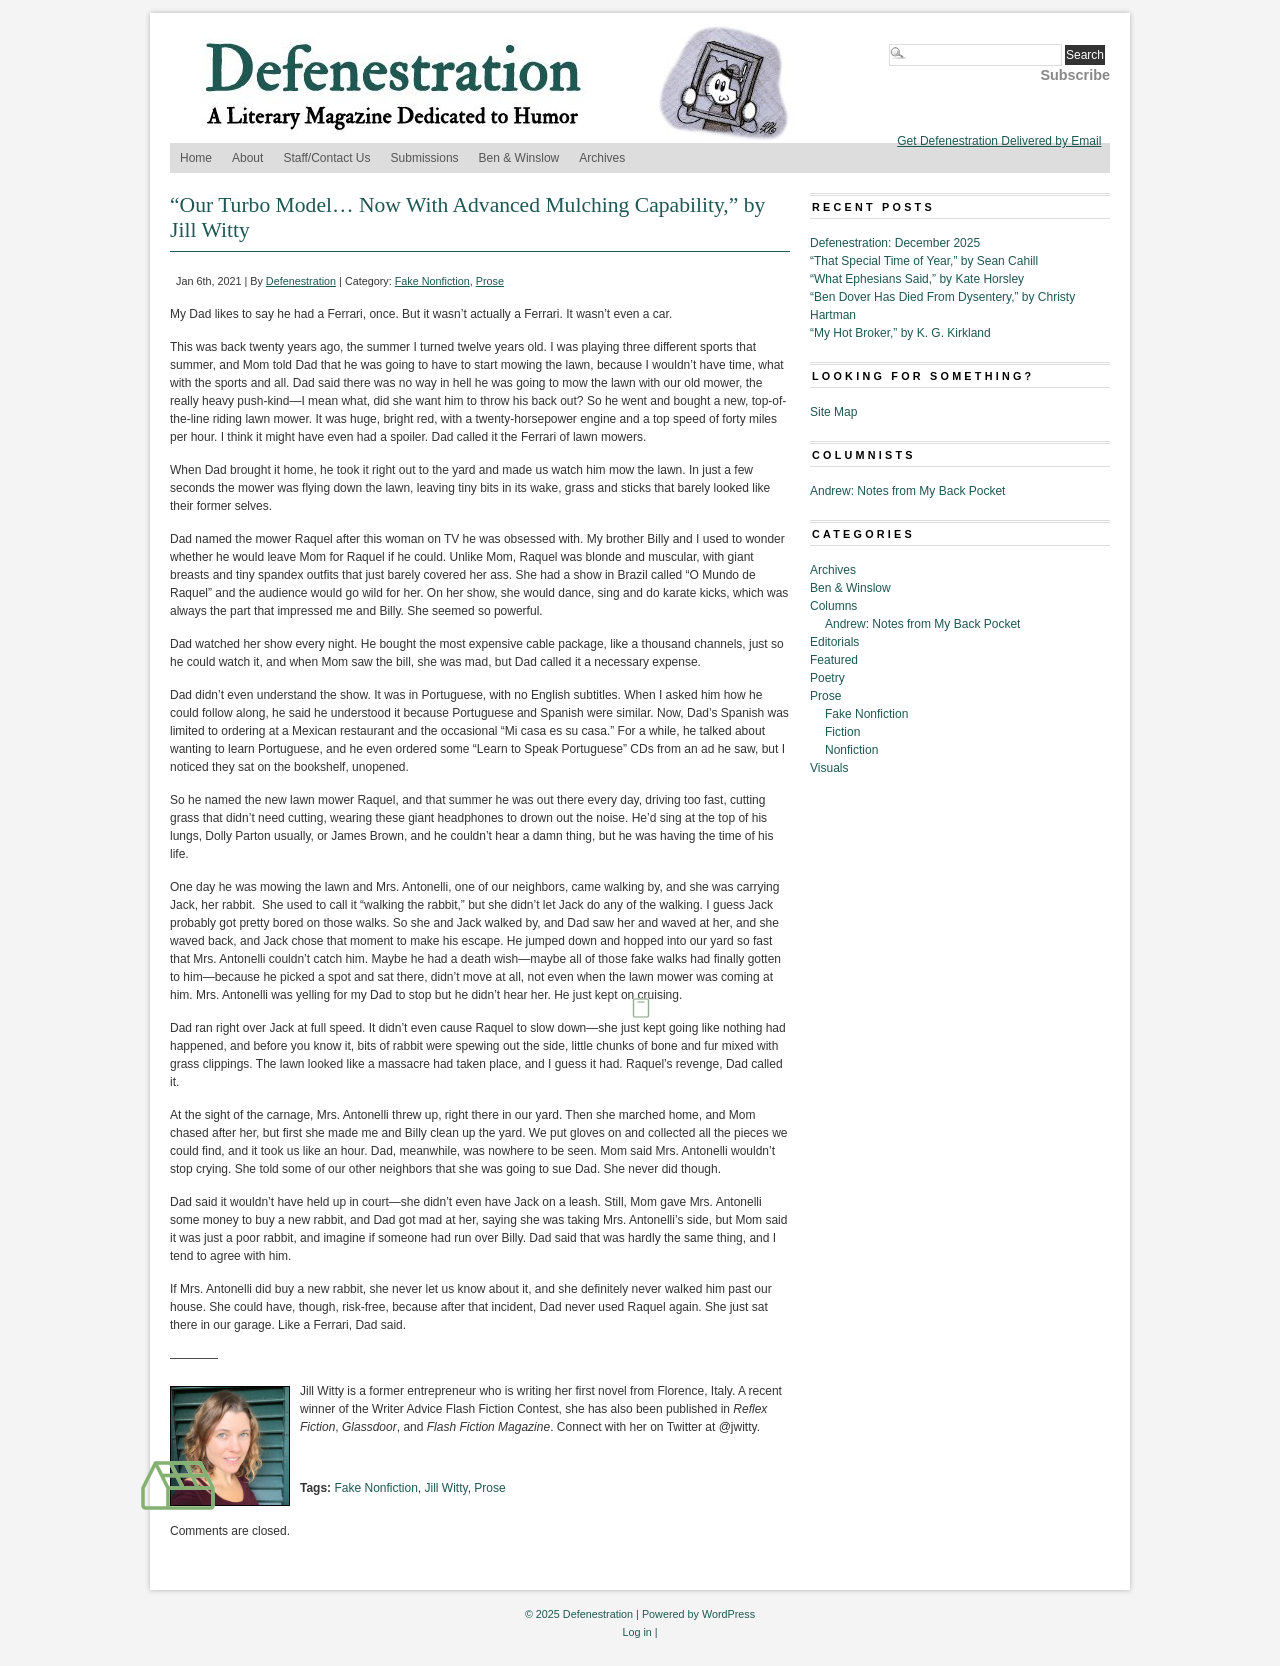 Image resolution: width=1280 pixels, height=1666 pixels. Describe the element at coordinates (641, 1008) in the screenshot. I see `tablet device with top speaker` at that location.